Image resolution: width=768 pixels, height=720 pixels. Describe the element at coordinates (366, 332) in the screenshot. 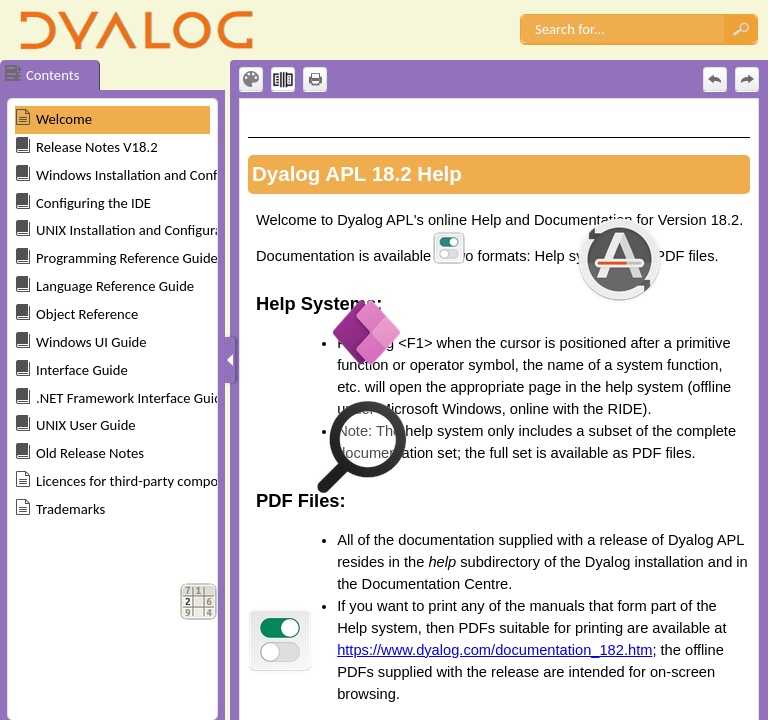

I see `open Microsoft Power Apps` at that location.